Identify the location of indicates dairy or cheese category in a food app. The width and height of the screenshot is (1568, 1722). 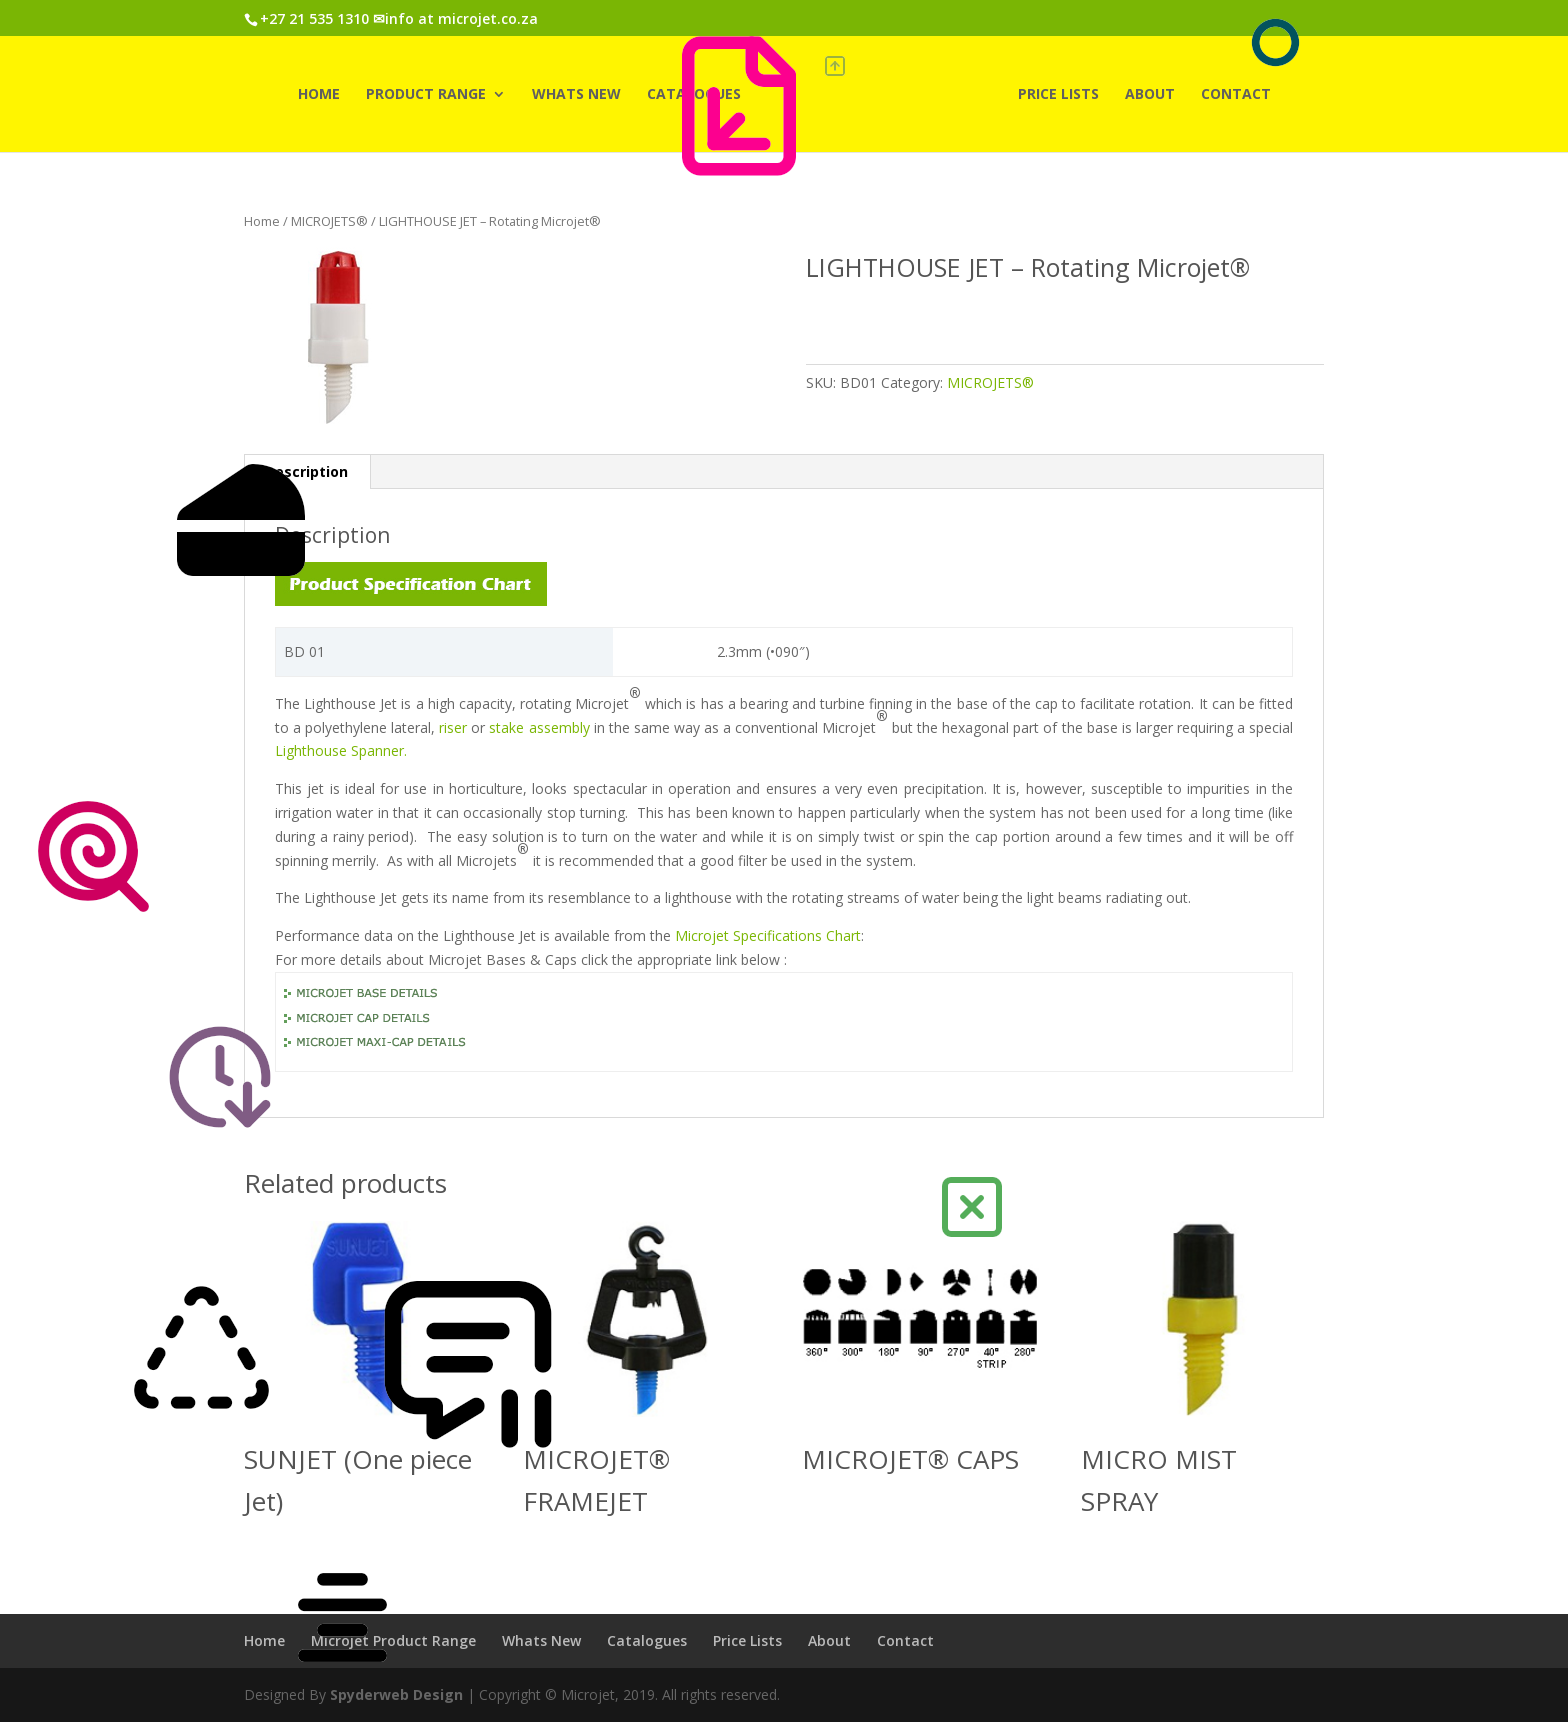
(241, 520).